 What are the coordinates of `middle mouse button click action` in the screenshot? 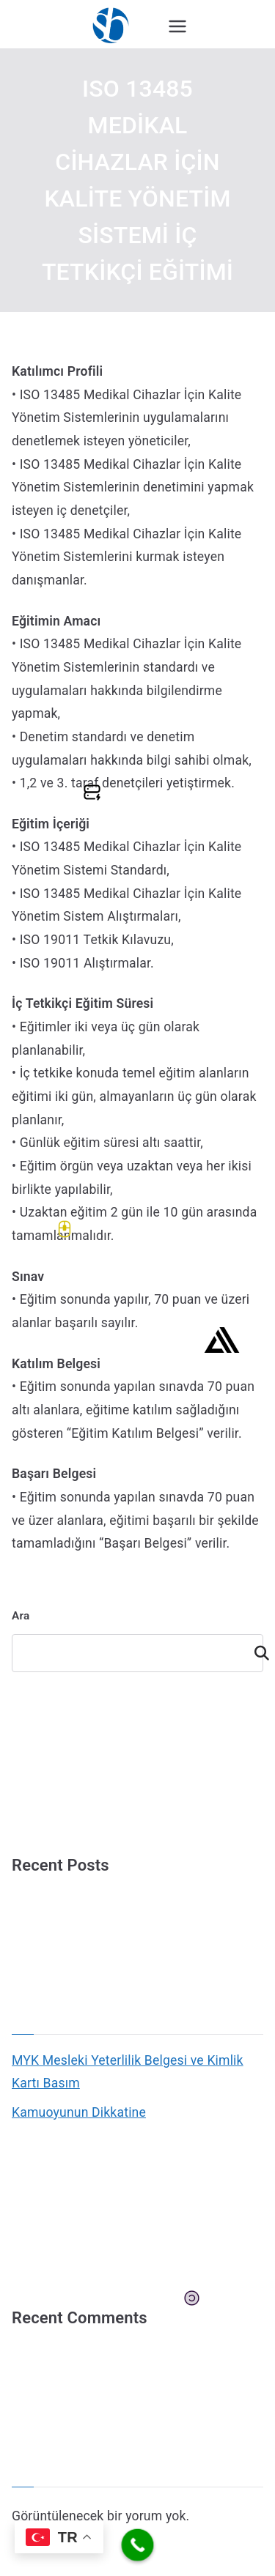 It's located at (65, 1229).